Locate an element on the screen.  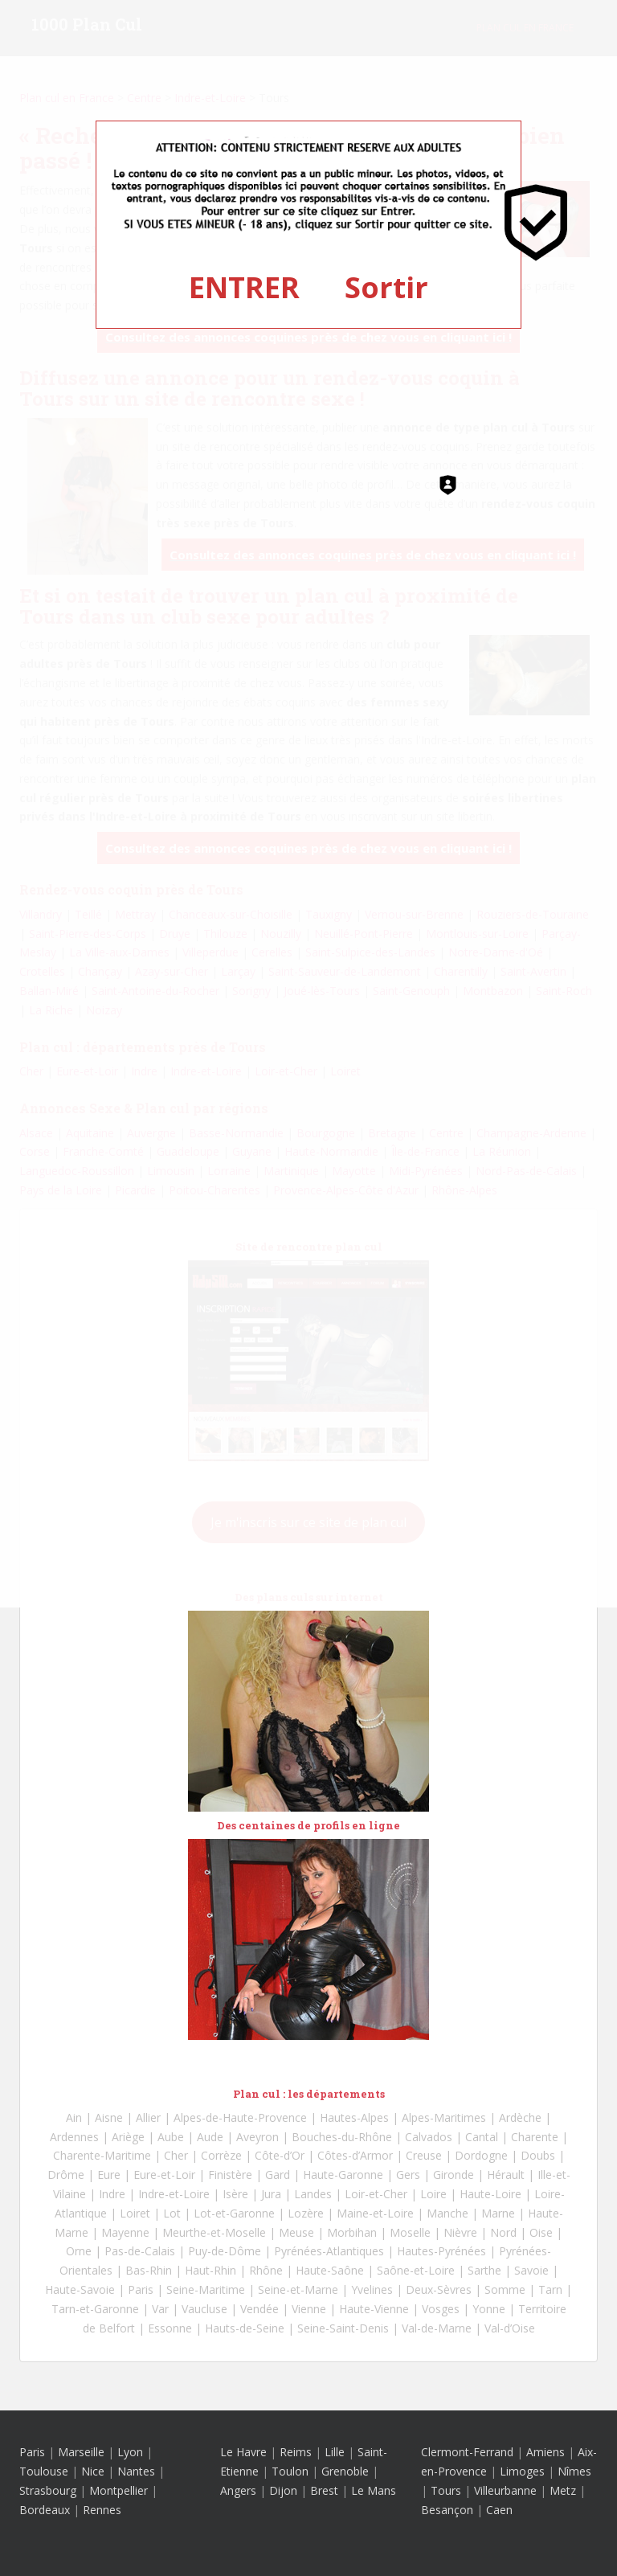
indicates verified security or protection status is located at coordinates (536, 223).